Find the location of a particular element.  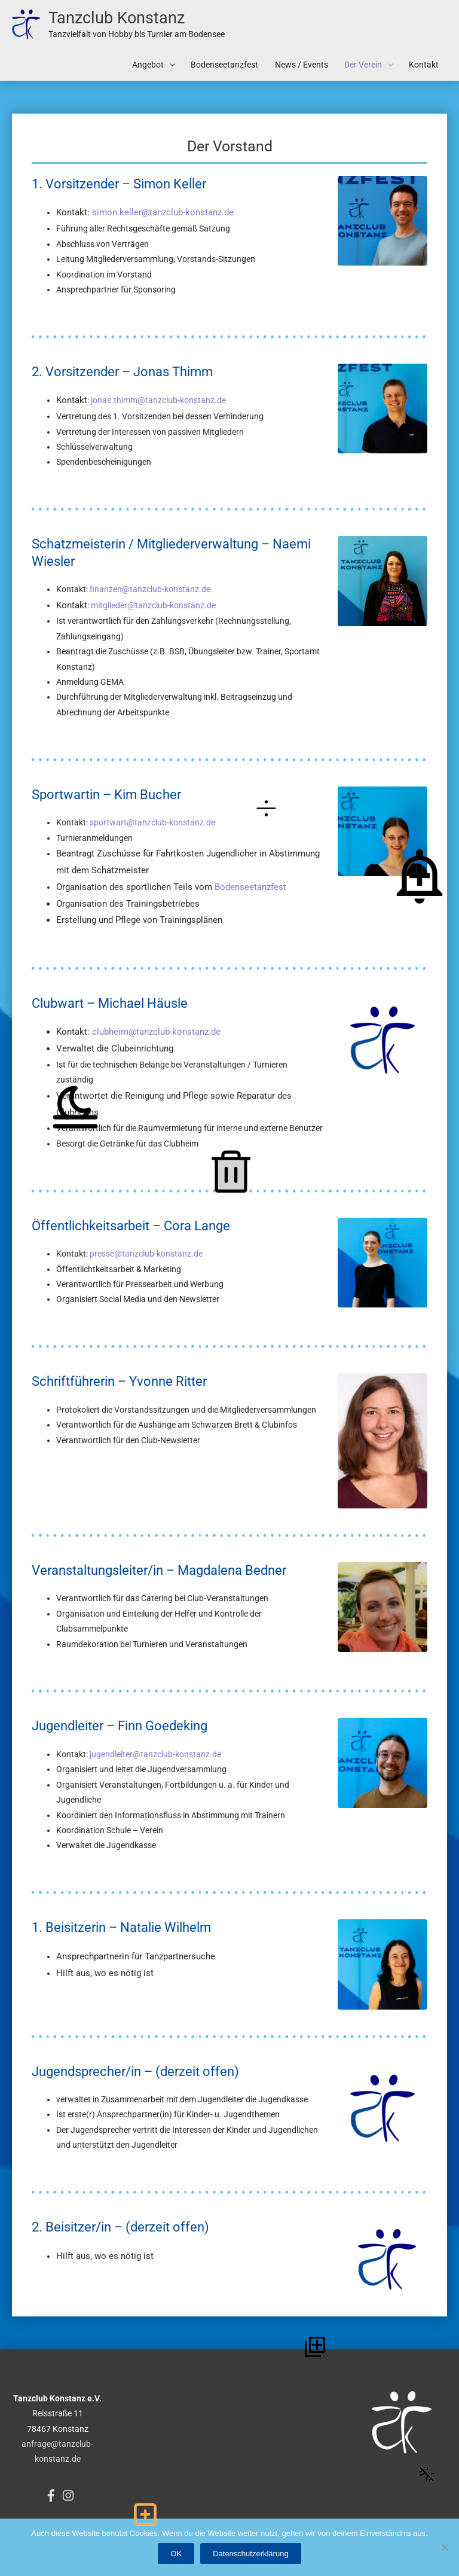

perform division calculation is located at coordinates (266, 808).